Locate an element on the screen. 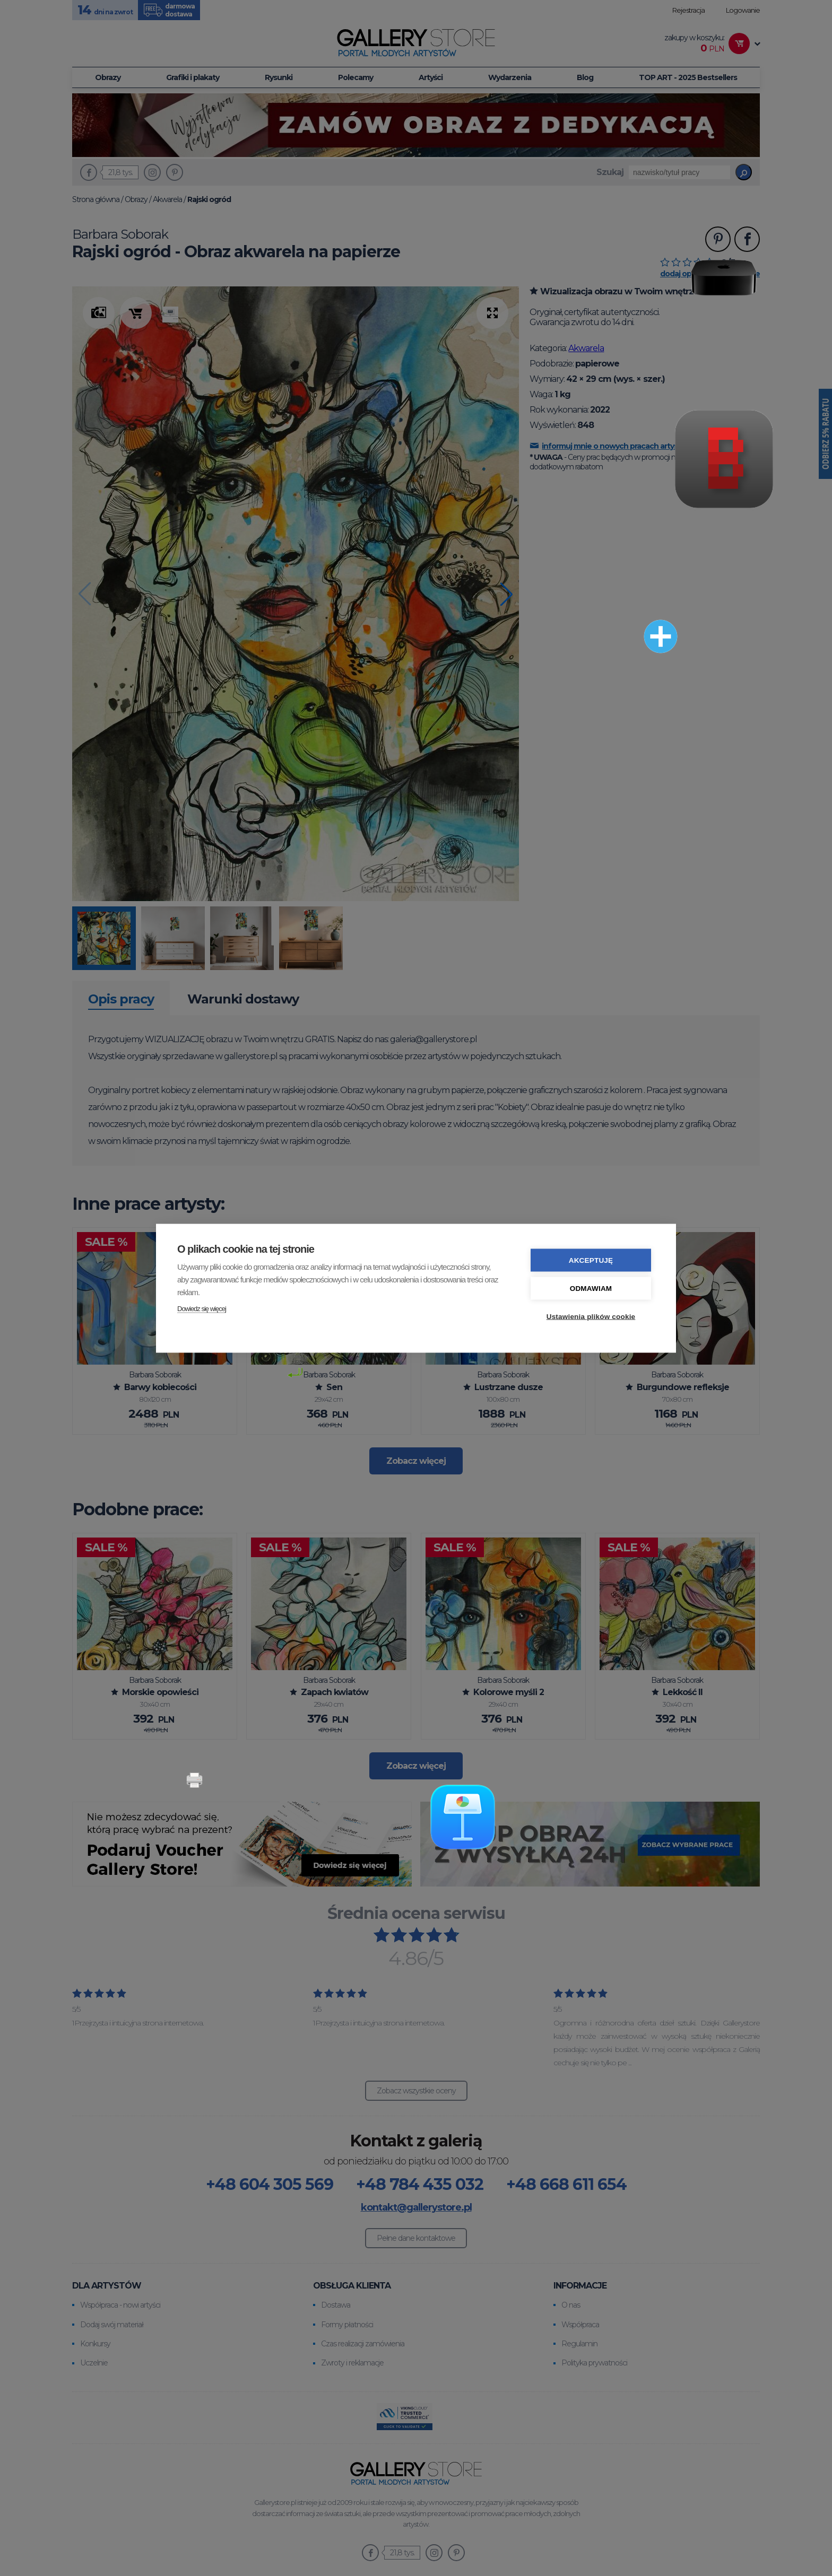 The image size is (832, 2576). open btop system resource monitor is located at coordinates (724, 459).